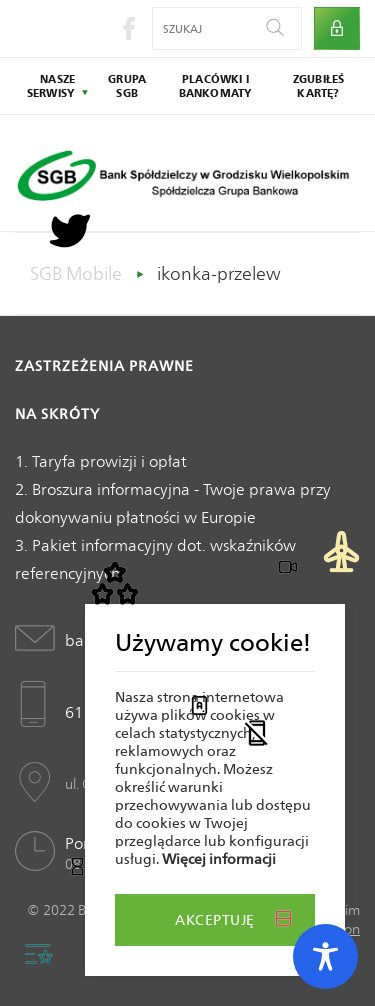 This screenshot has width=375, height=1006. I want to click on switch to row layout view, so click(283, 918).